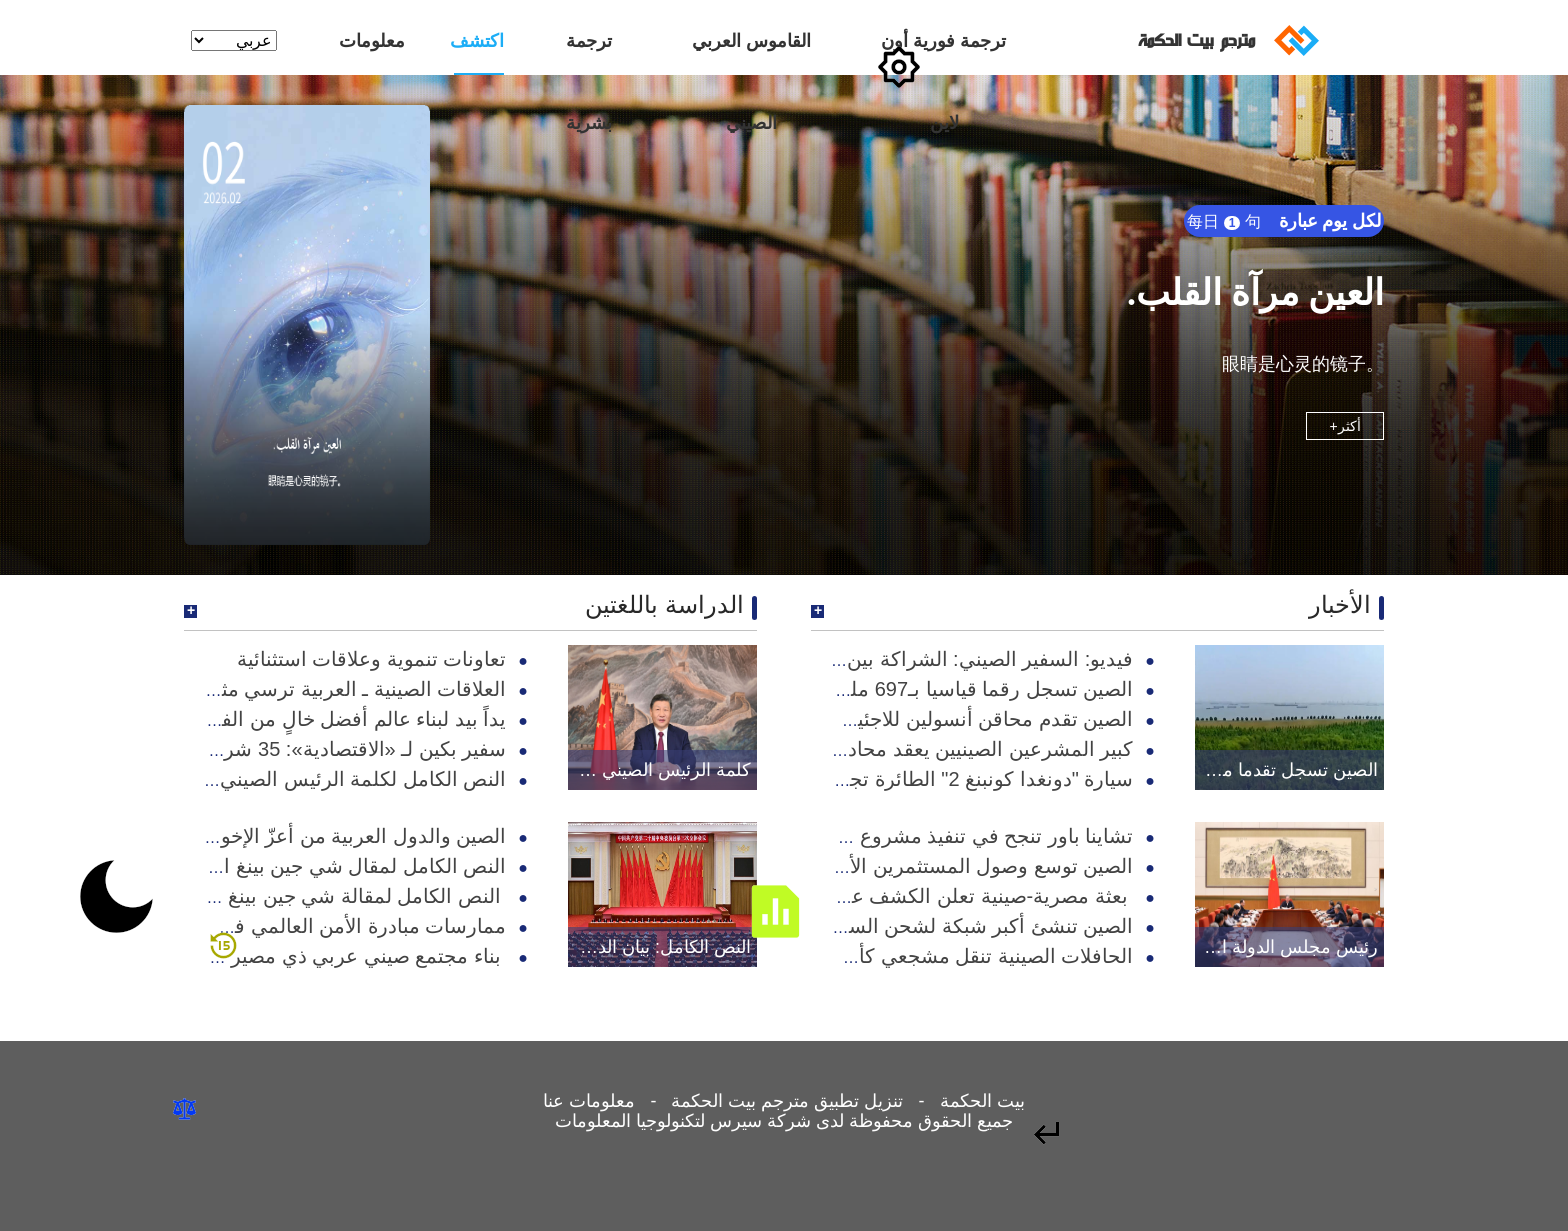 This screenshot has width=1568, height=1231. What do you see at coordinates (184, 1109) in the screenshot?
I see `access legal or terms of service information` at bounding box center [184, 1109].